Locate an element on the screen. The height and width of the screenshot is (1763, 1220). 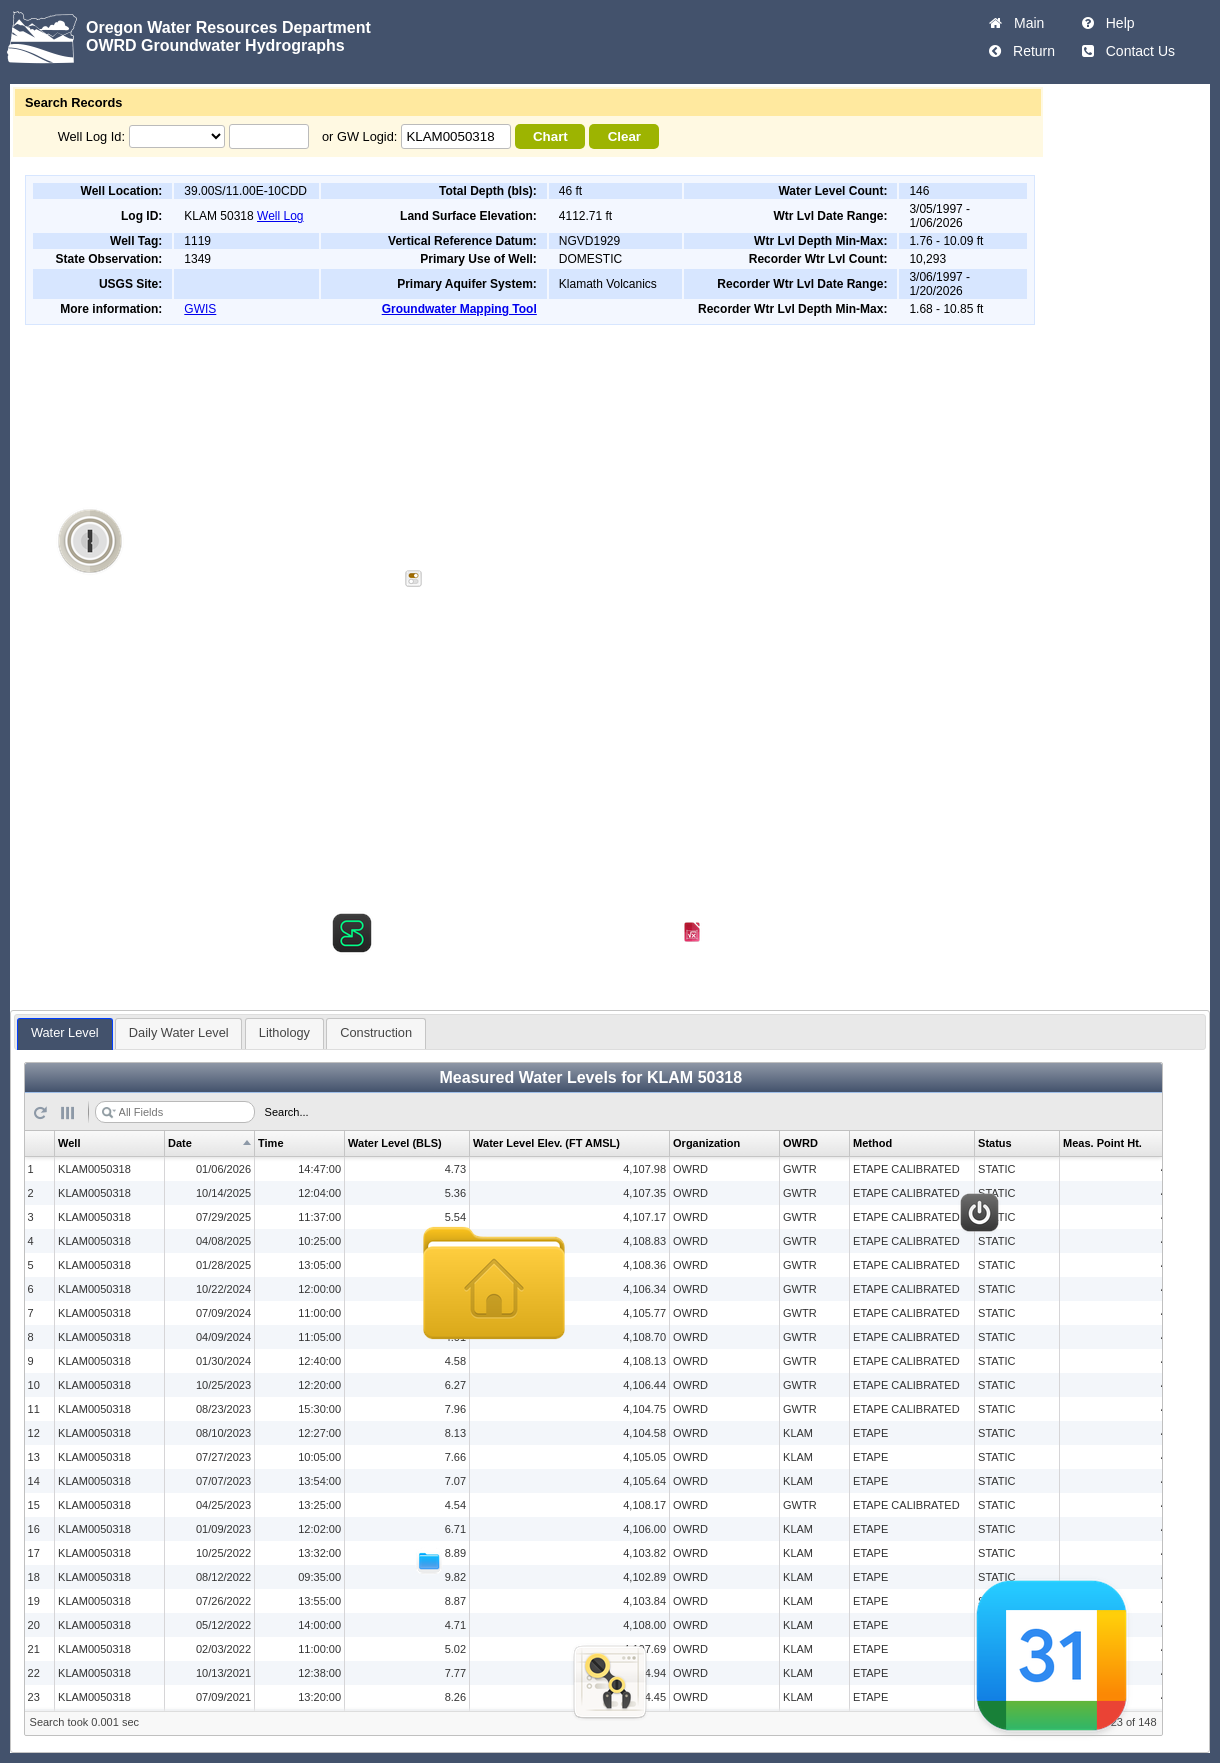
open system settings or preferences is located at coordinates (413, 578).